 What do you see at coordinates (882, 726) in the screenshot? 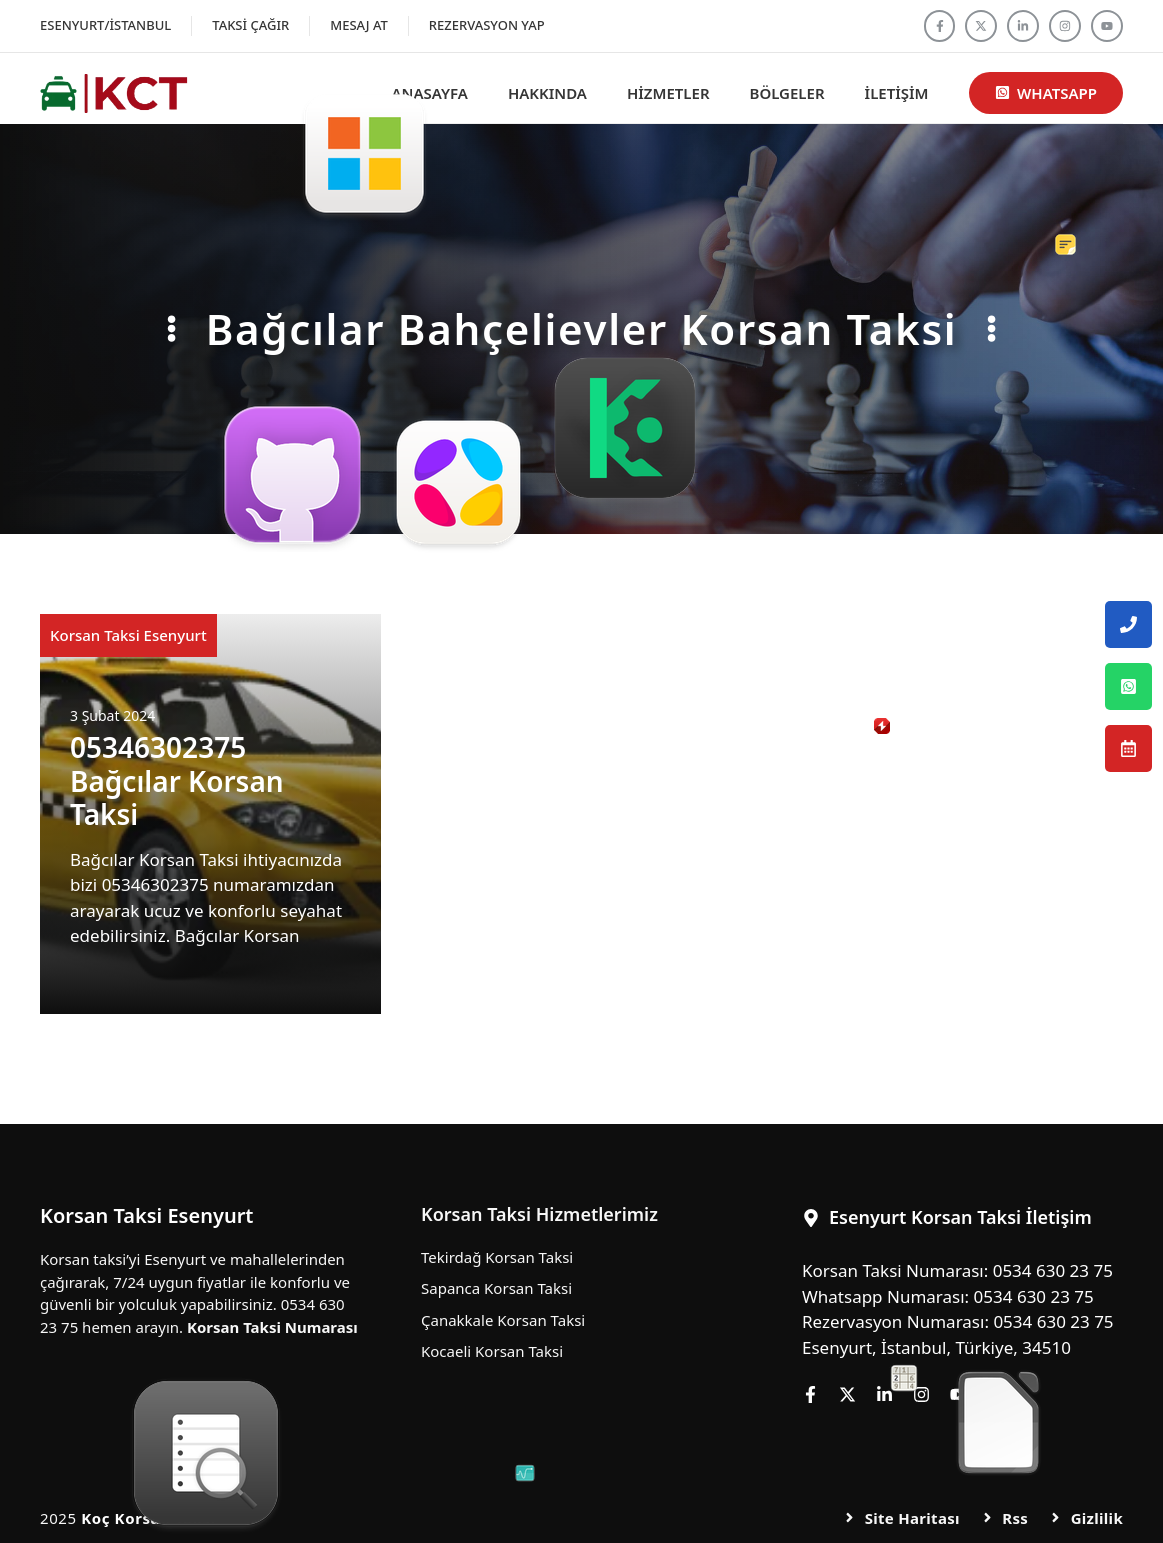
I see `launch chaos application` at bounding box center [882, 726].